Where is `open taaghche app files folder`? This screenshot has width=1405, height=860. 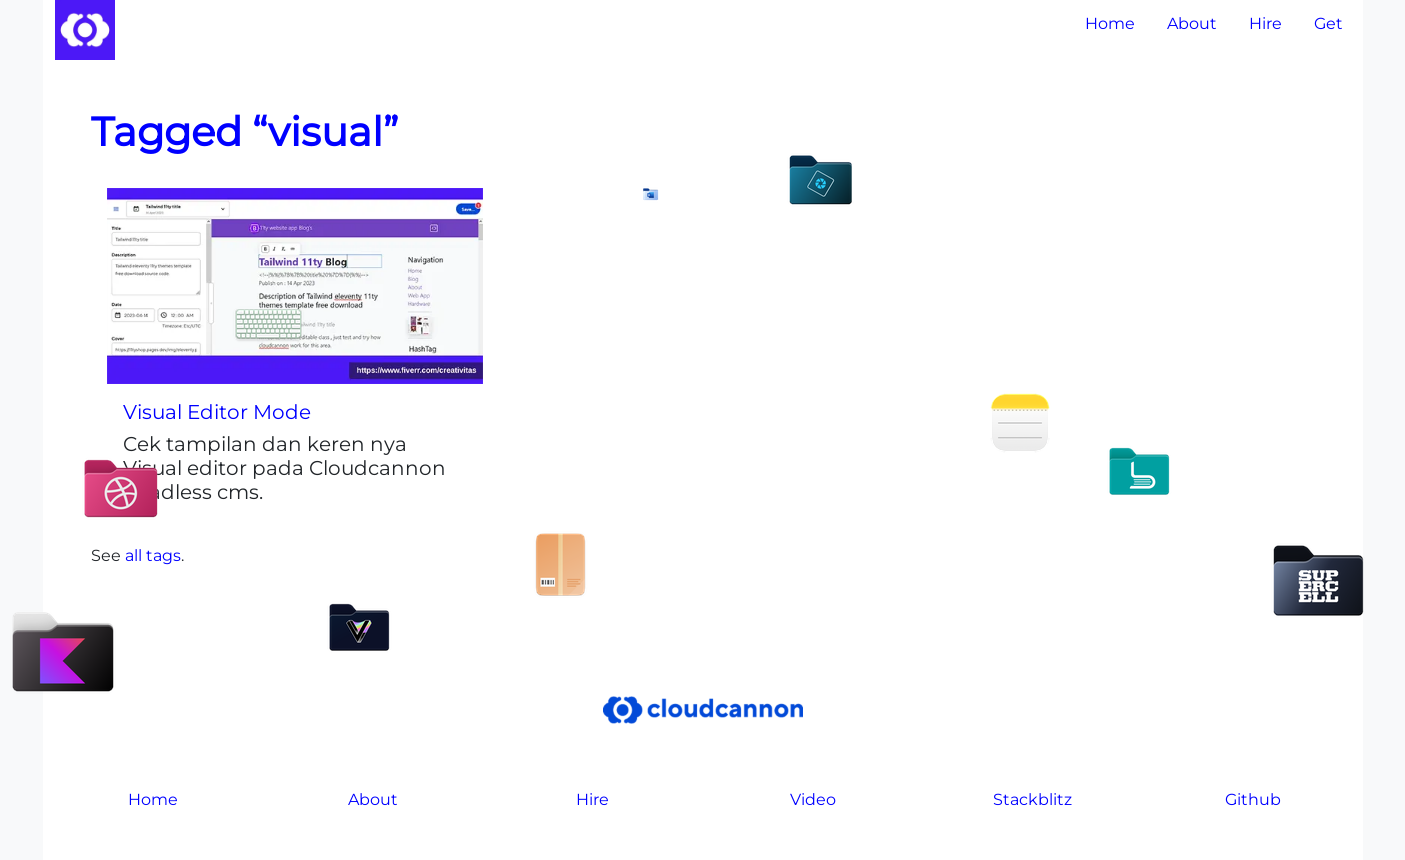
open taaghche app files folder is located at coordinates (1139, 473).